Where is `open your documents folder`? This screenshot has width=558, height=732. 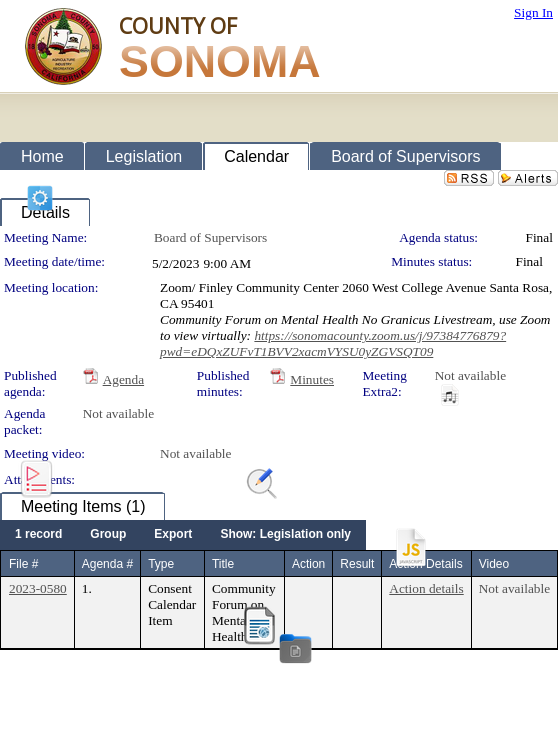 open your documents folder is located at coordinates (295, 648).